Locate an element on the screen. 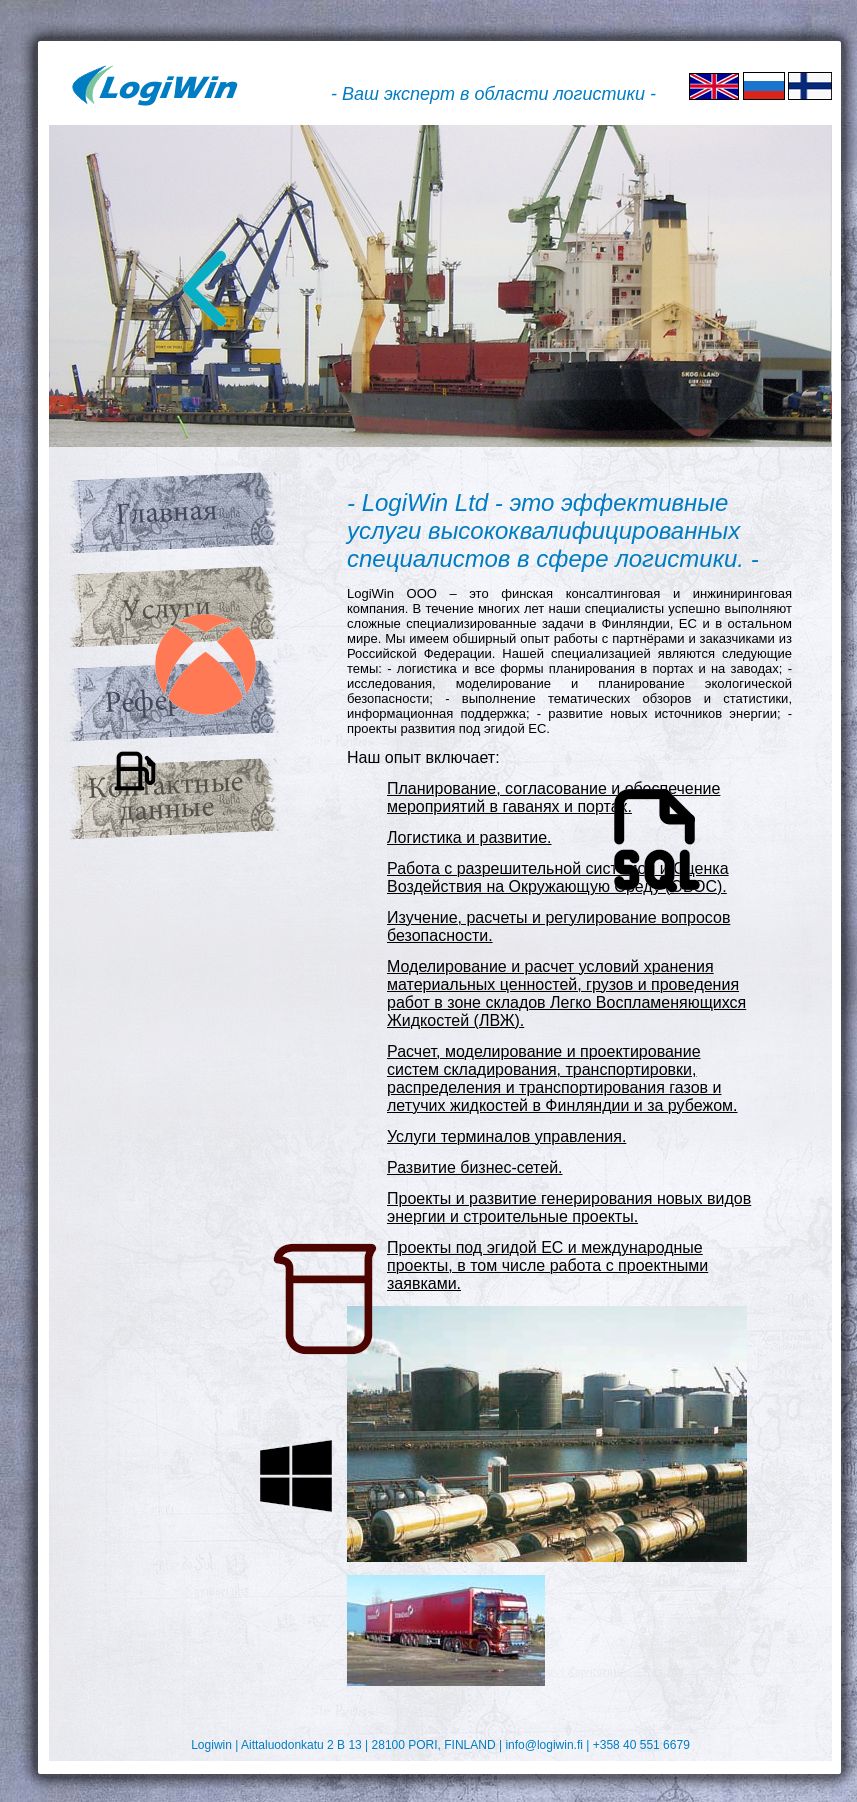 The width and height of the screenshot is (857, 1802). open Xbox app is located at coordinates (205, 664).